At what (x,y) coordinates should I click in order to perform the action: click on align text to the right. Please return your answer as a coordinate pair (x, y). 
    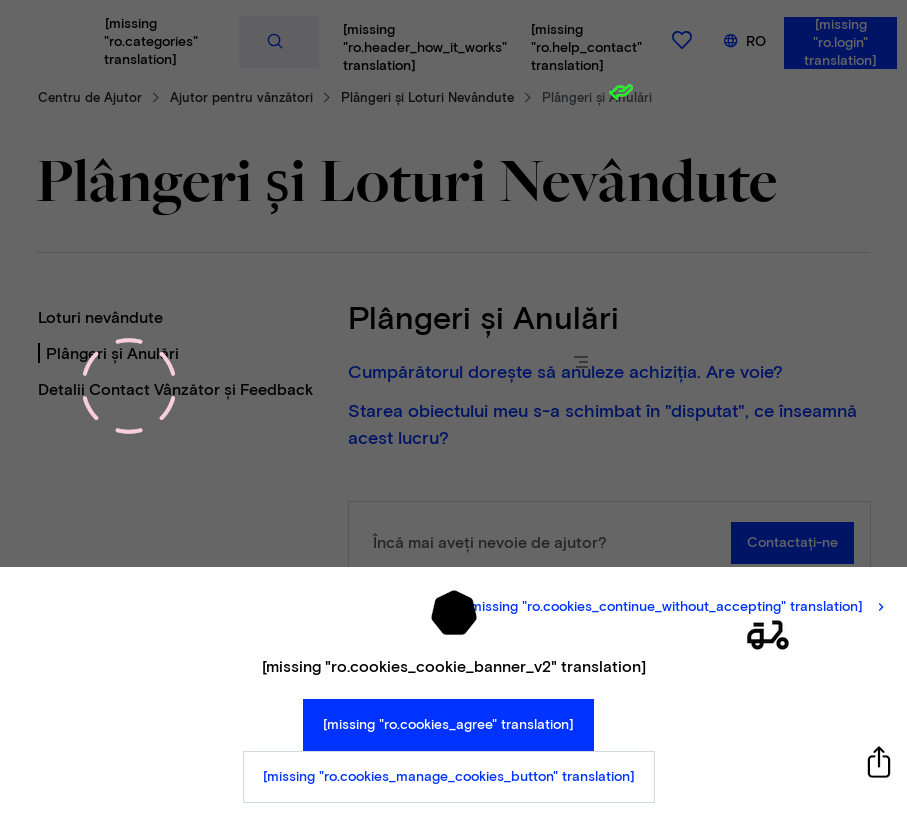
    Looking at the image, I should click on (581, 362).